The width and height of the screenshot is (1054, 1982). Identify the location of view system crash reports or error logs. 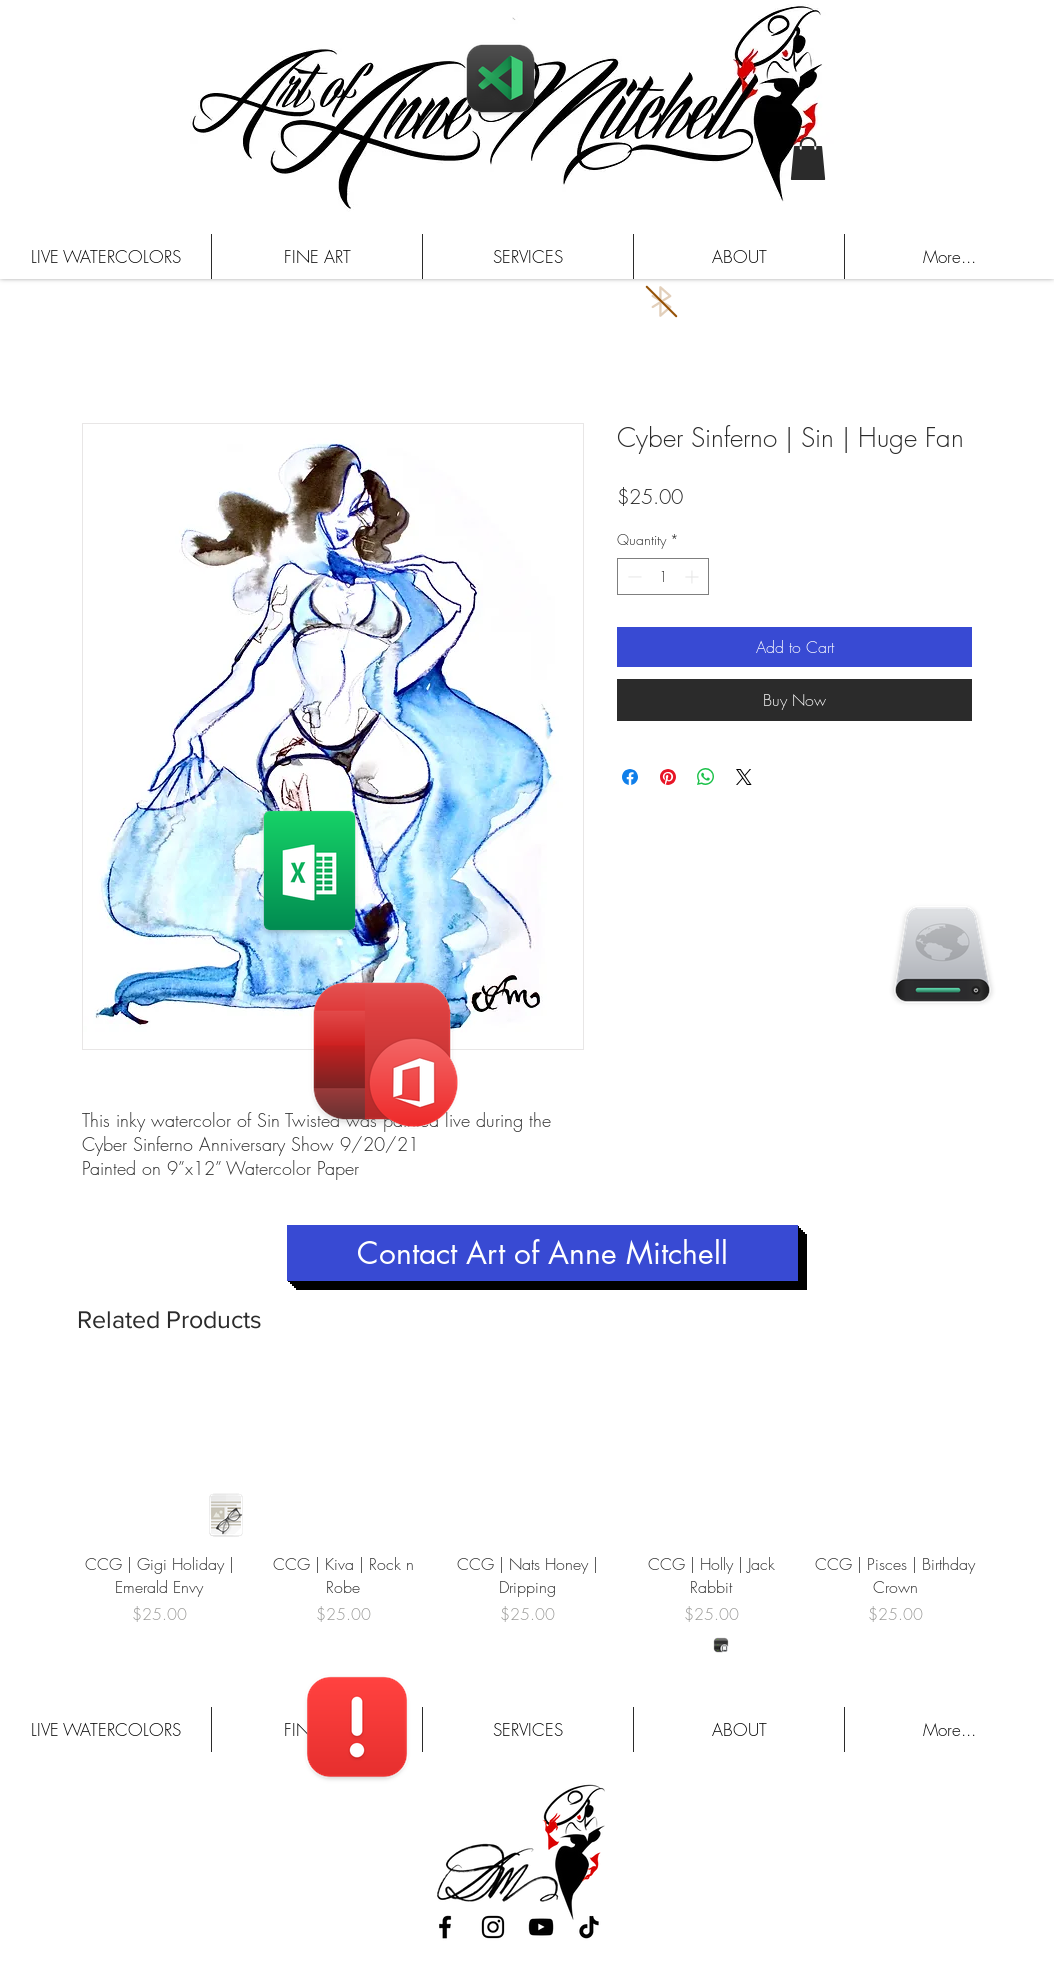
(357, 1727).